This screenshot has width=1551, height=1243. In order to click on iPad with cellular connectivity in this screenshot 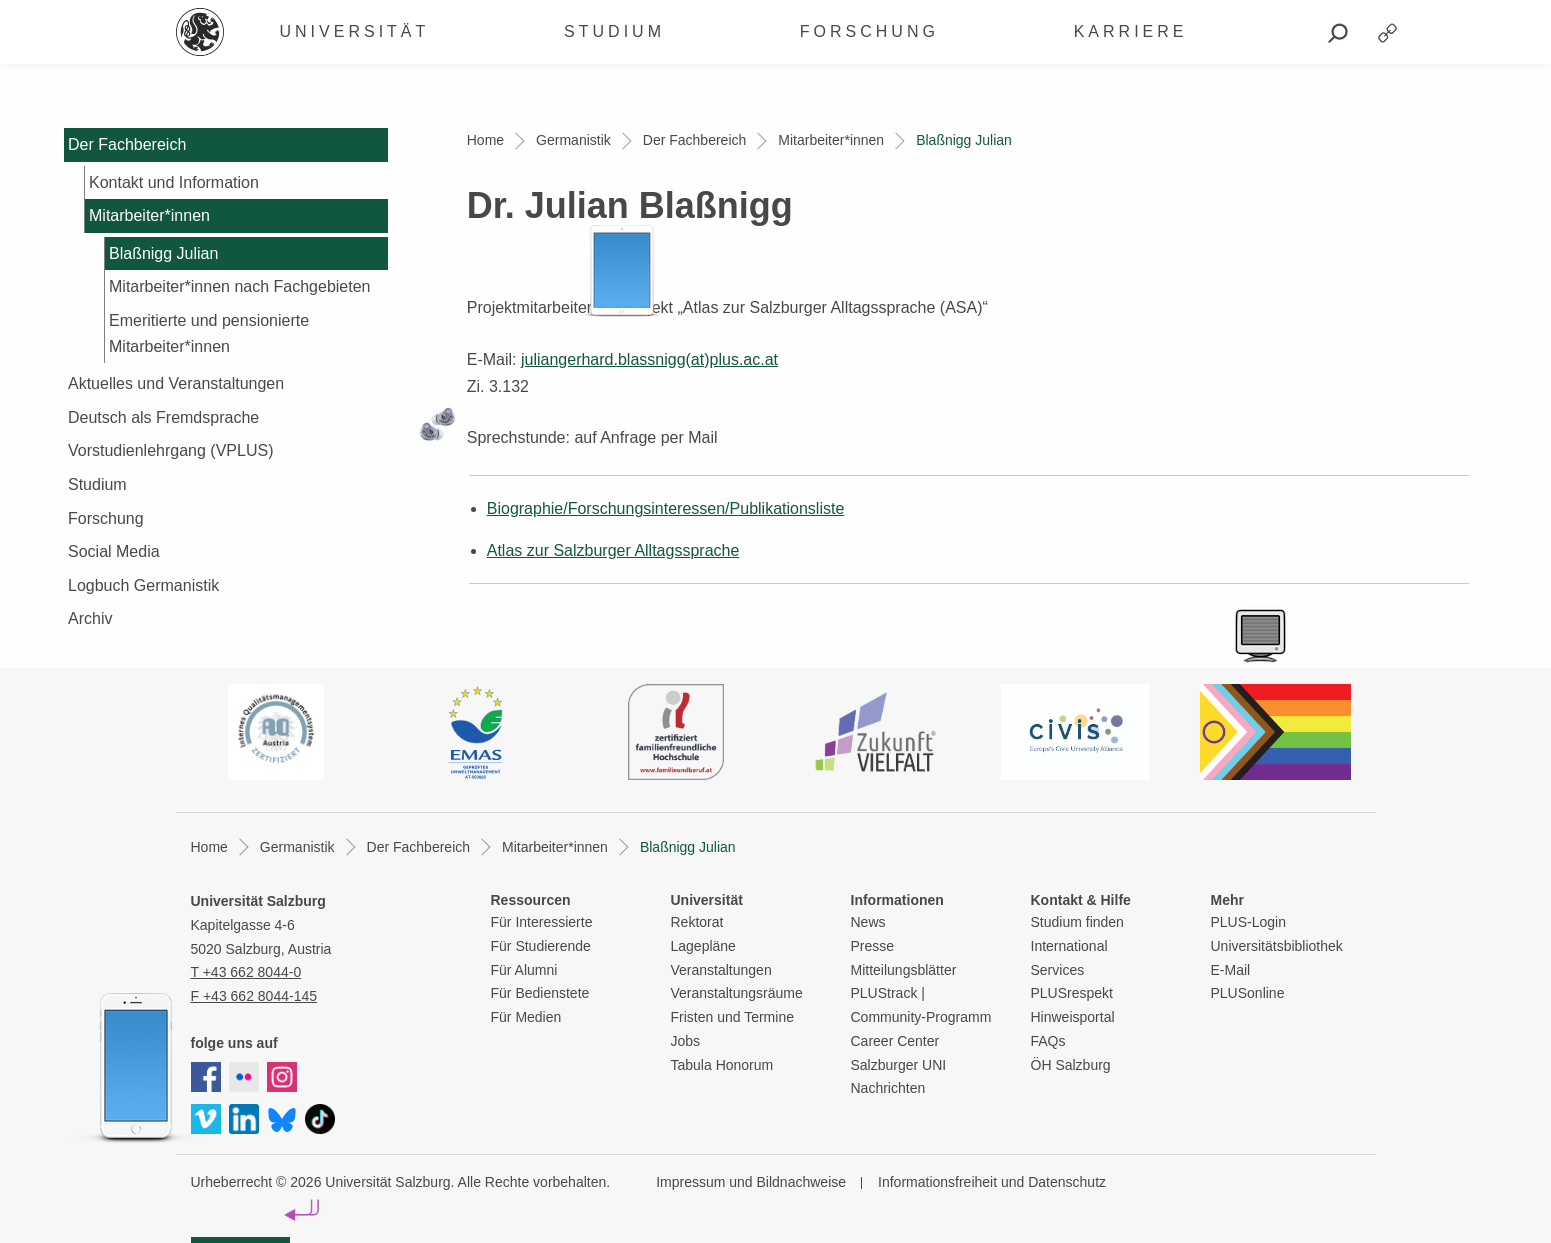, I will do `click(622, 271)`.